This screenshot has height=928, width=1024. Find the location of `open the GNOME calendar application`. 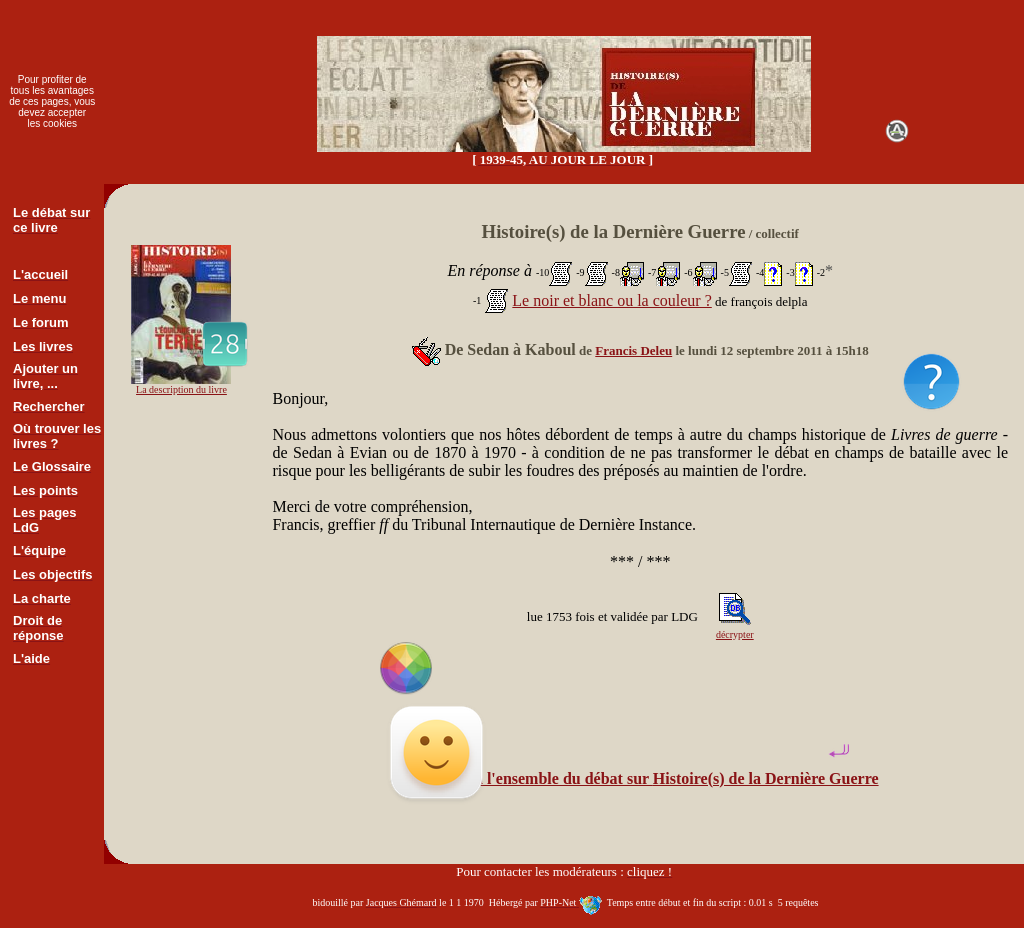

open the GNOME calendar application is located at coordinates (225, 344).